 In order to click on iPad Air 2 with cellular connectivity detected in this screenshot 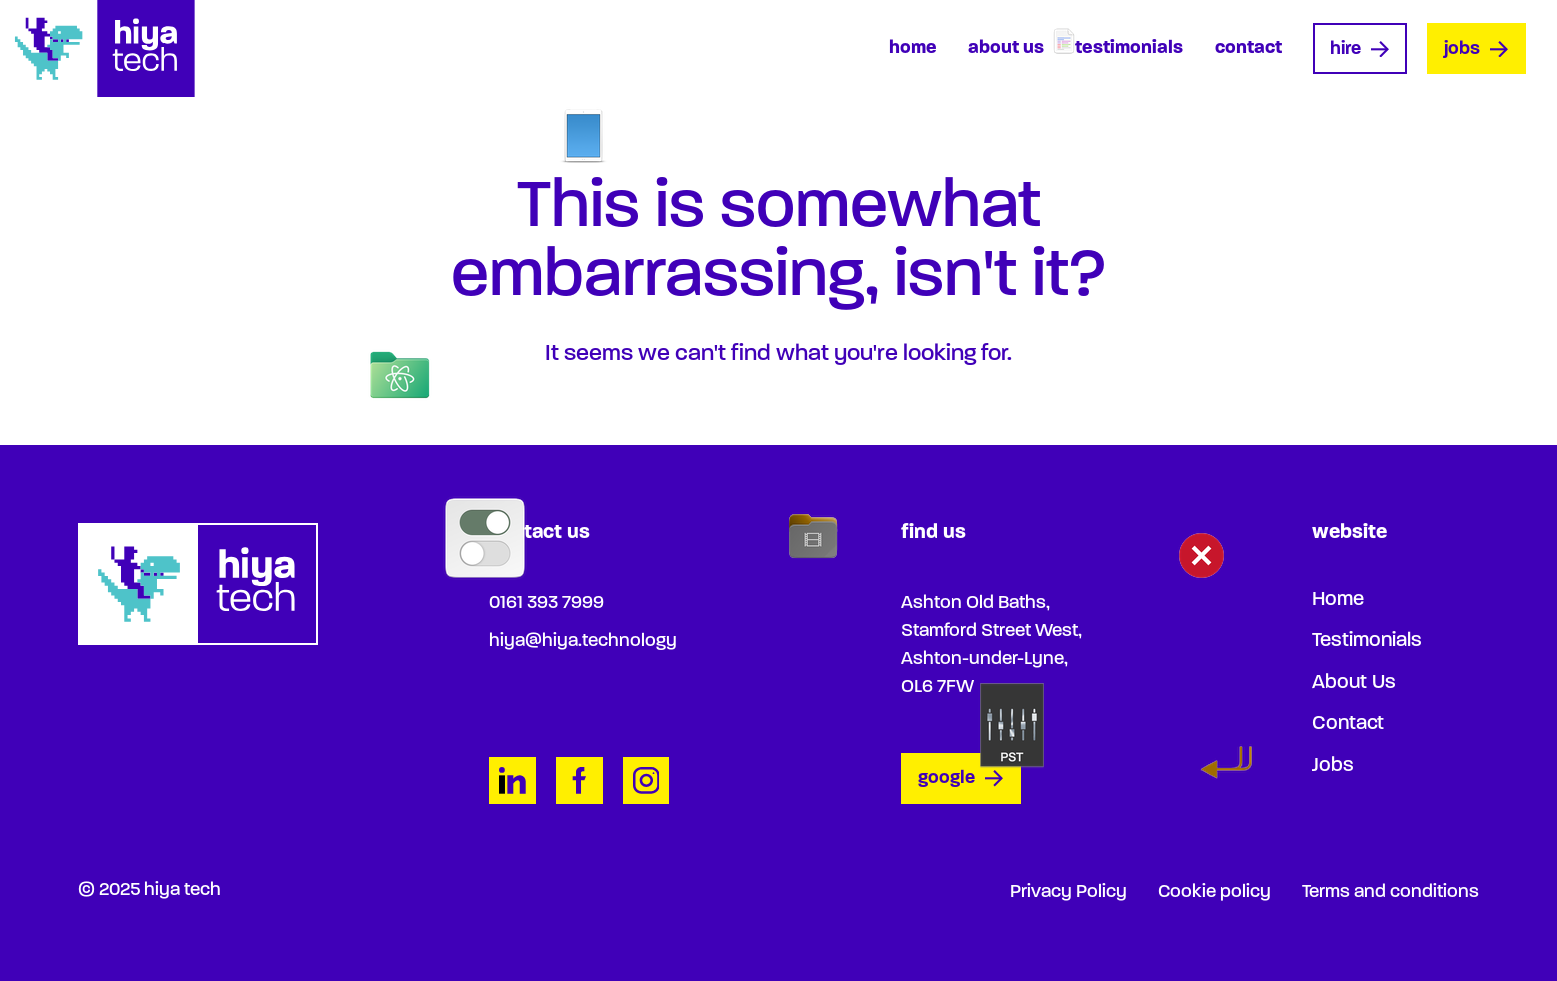, I will do `click(583, 135)`.